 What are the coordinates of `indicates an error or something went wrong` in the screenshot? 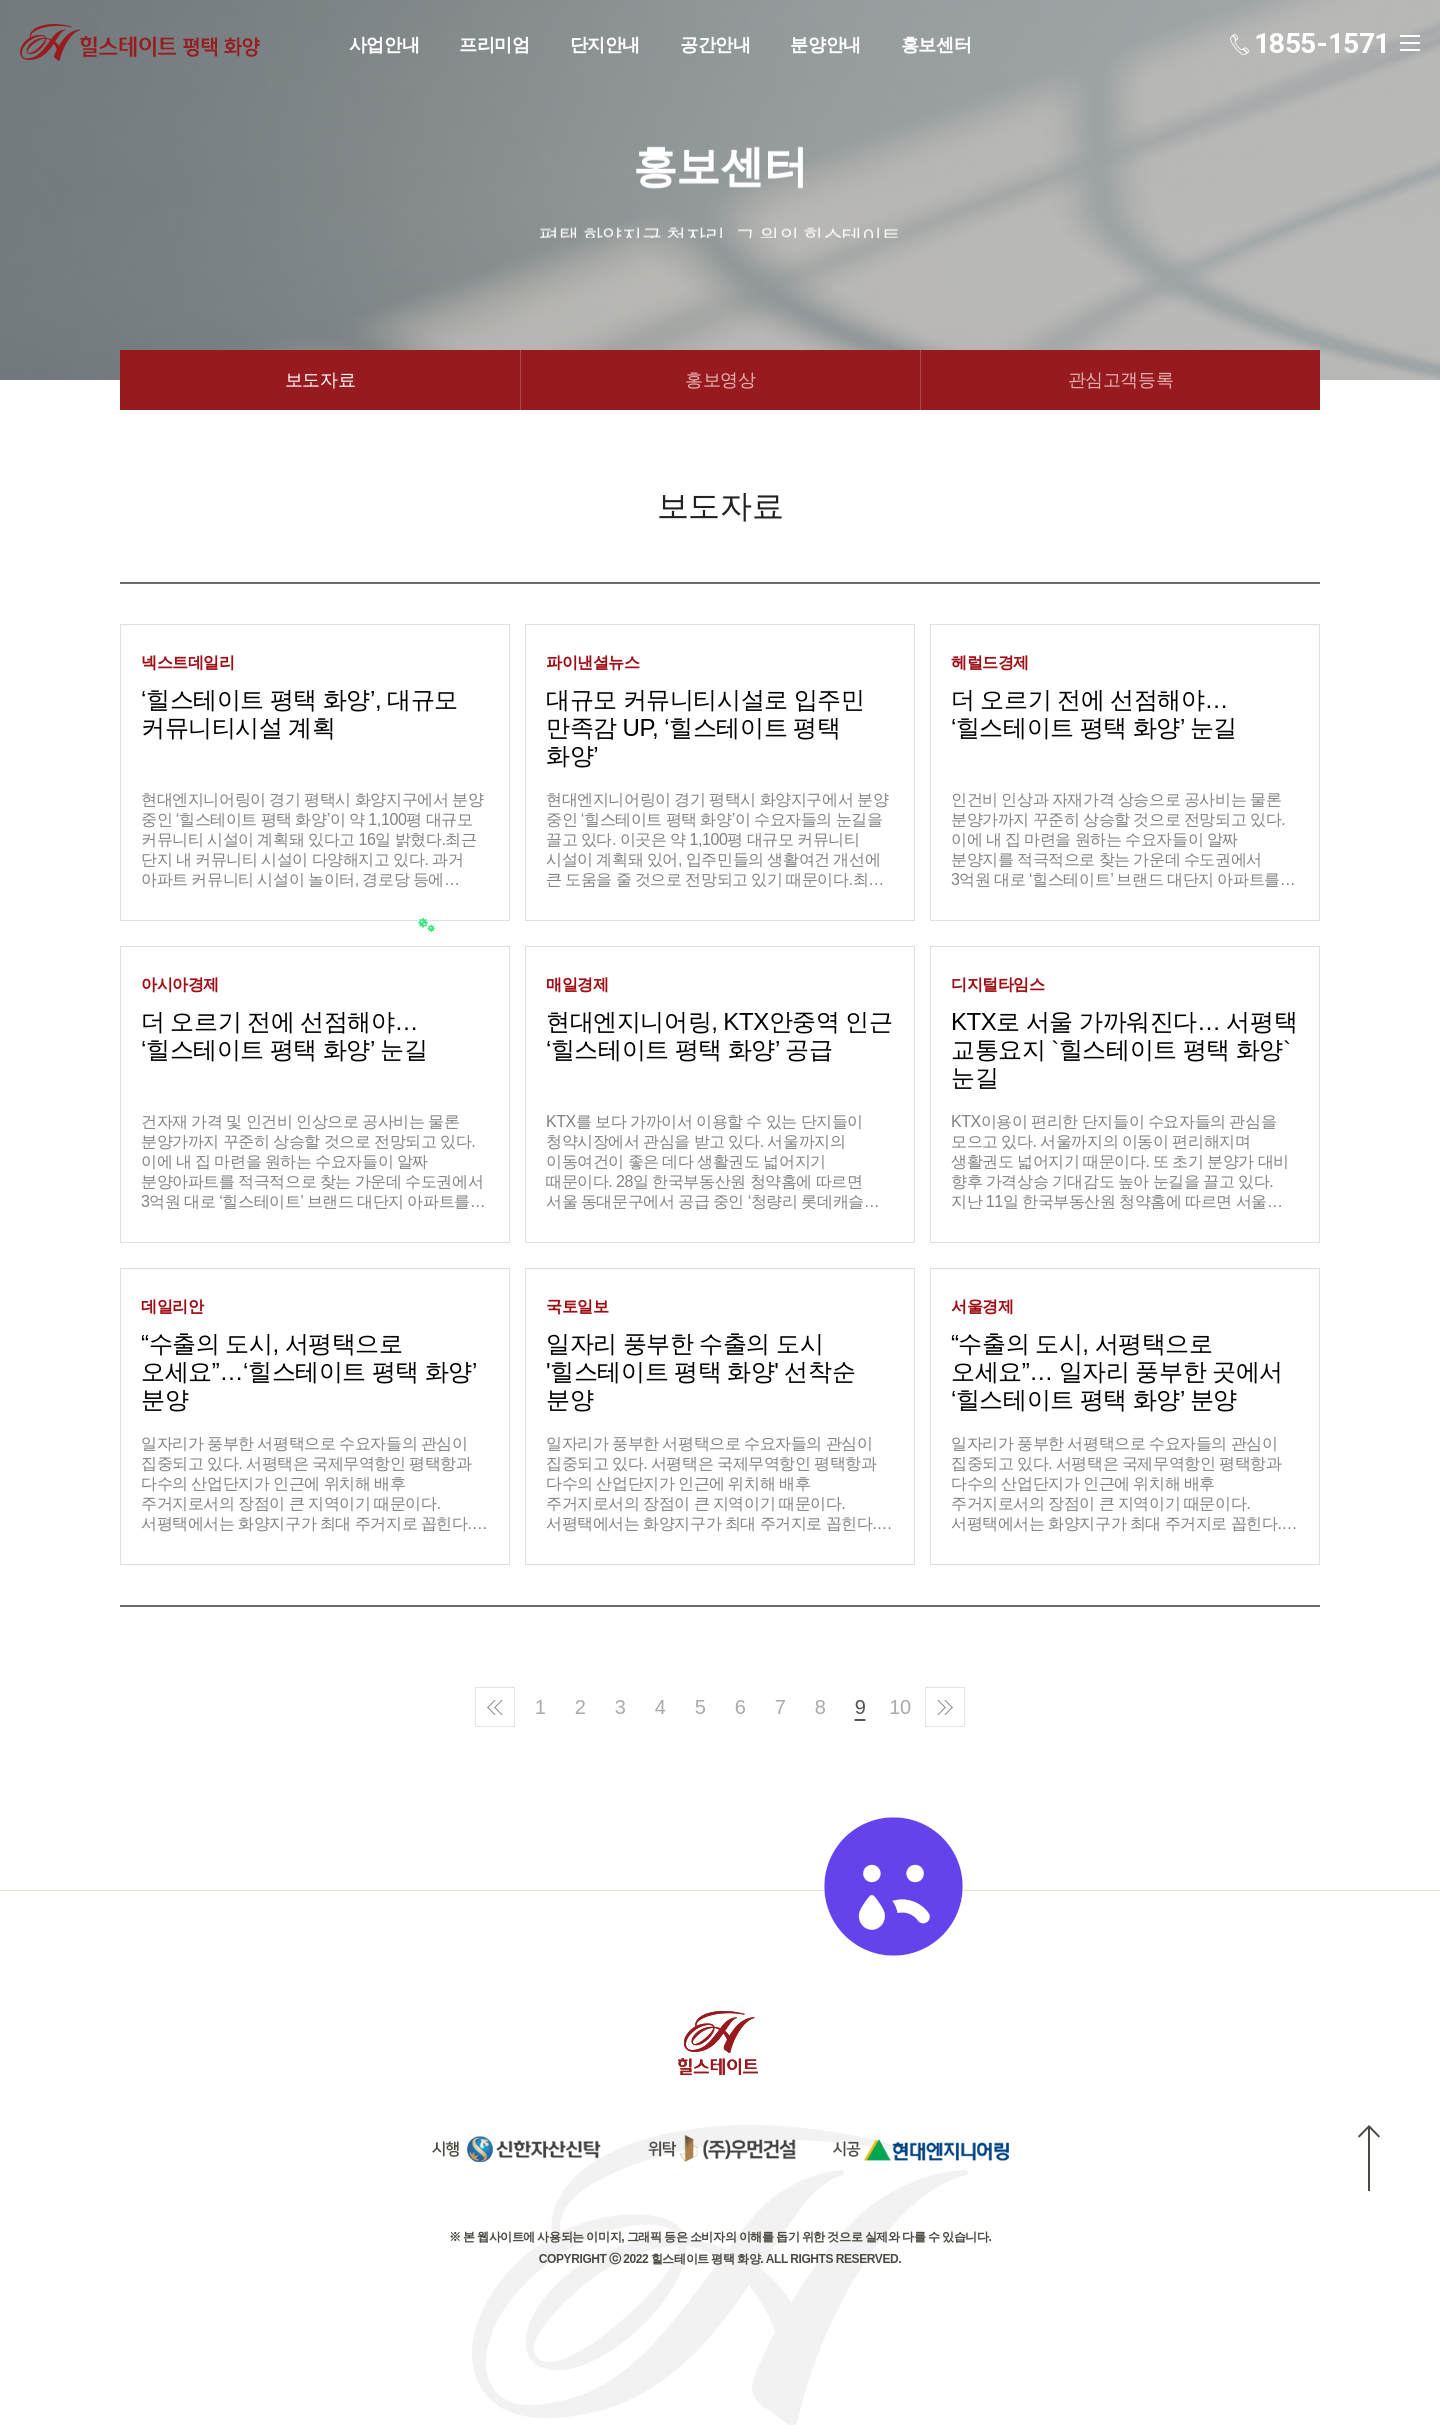 It's located at (893, 1886).